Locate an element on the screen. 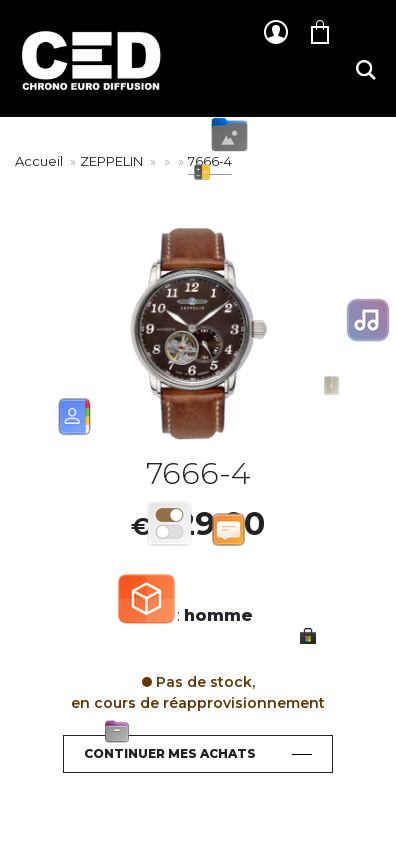  open the address book application is located at coordinates (74, 416).